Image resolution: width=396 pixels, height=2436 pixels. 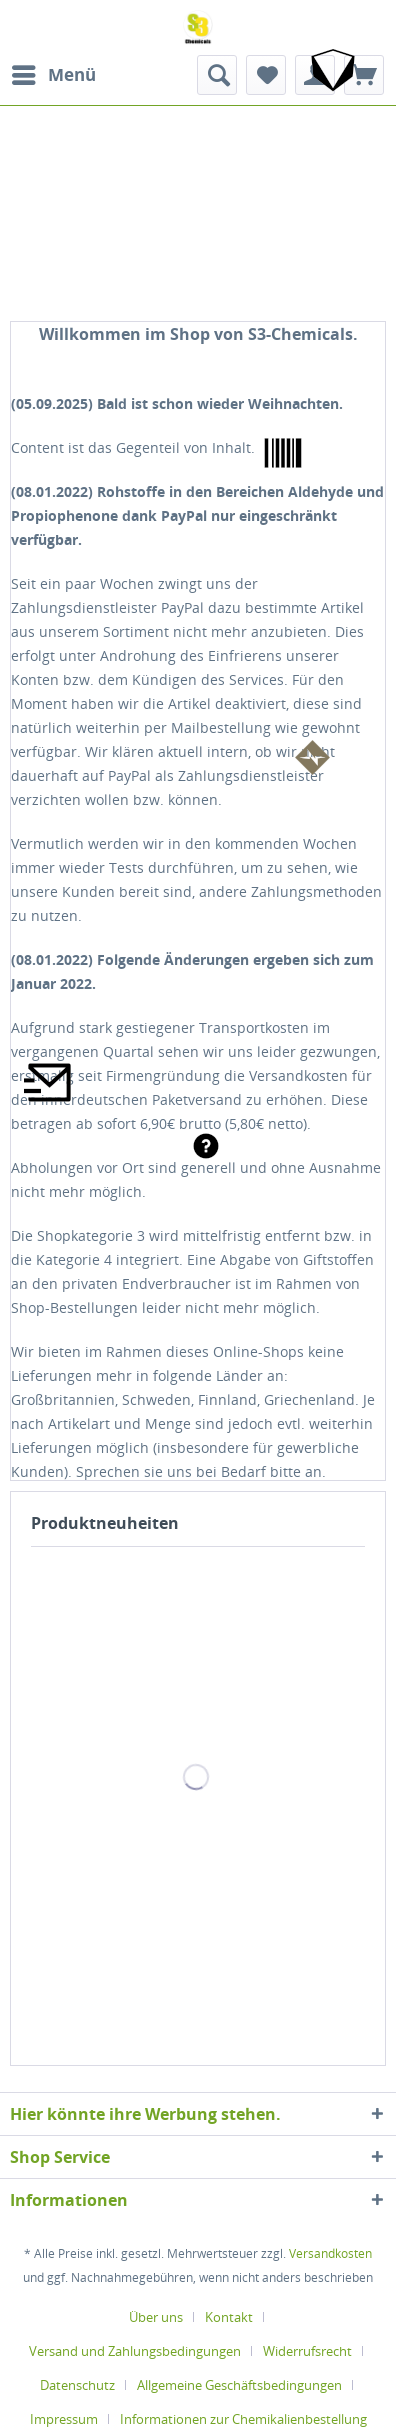 I want to click on scan a barcode, so click(x=283, y=453).